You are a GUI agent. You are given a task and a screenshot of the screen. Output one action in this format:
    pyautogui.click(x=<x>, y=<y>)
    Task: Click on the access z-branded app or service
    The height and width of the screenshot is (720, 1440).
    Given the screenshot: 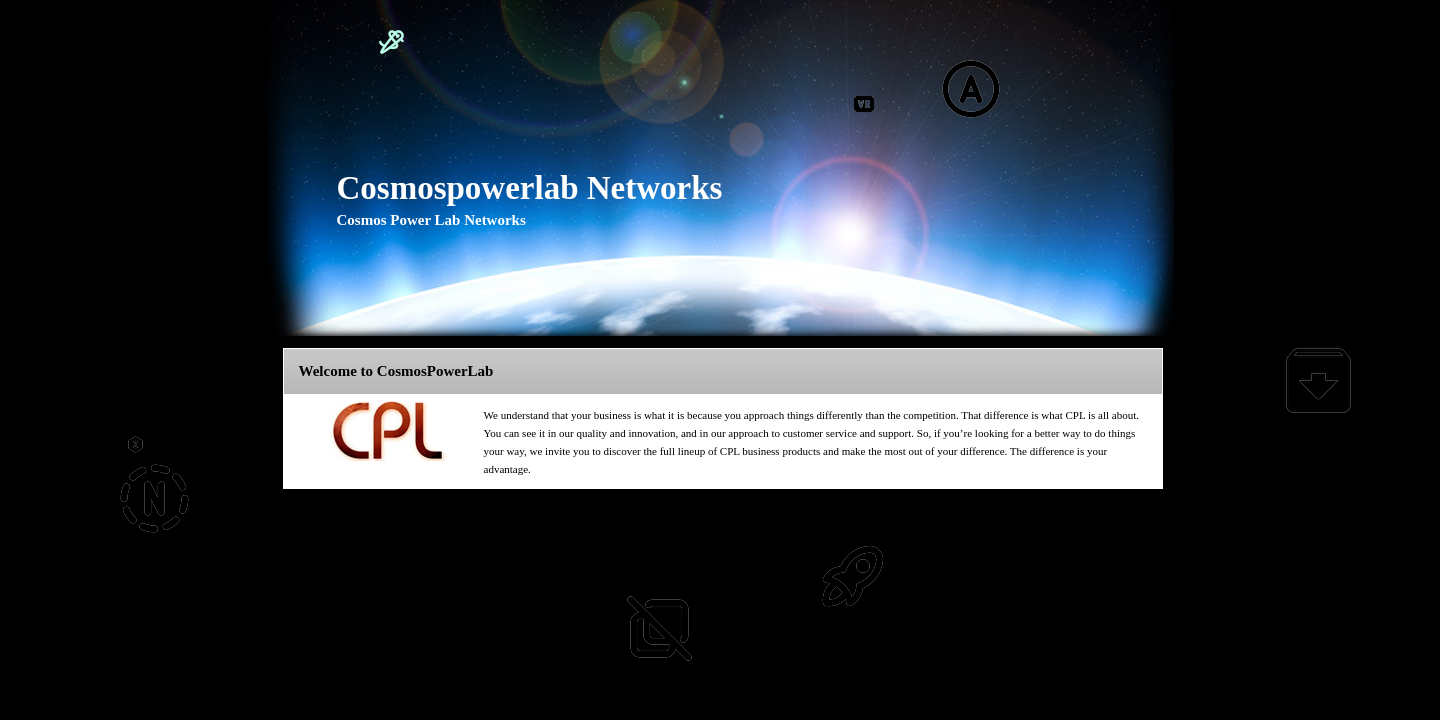 What is the action you would take?
    pyautogui.click(x=135, y=444)
    